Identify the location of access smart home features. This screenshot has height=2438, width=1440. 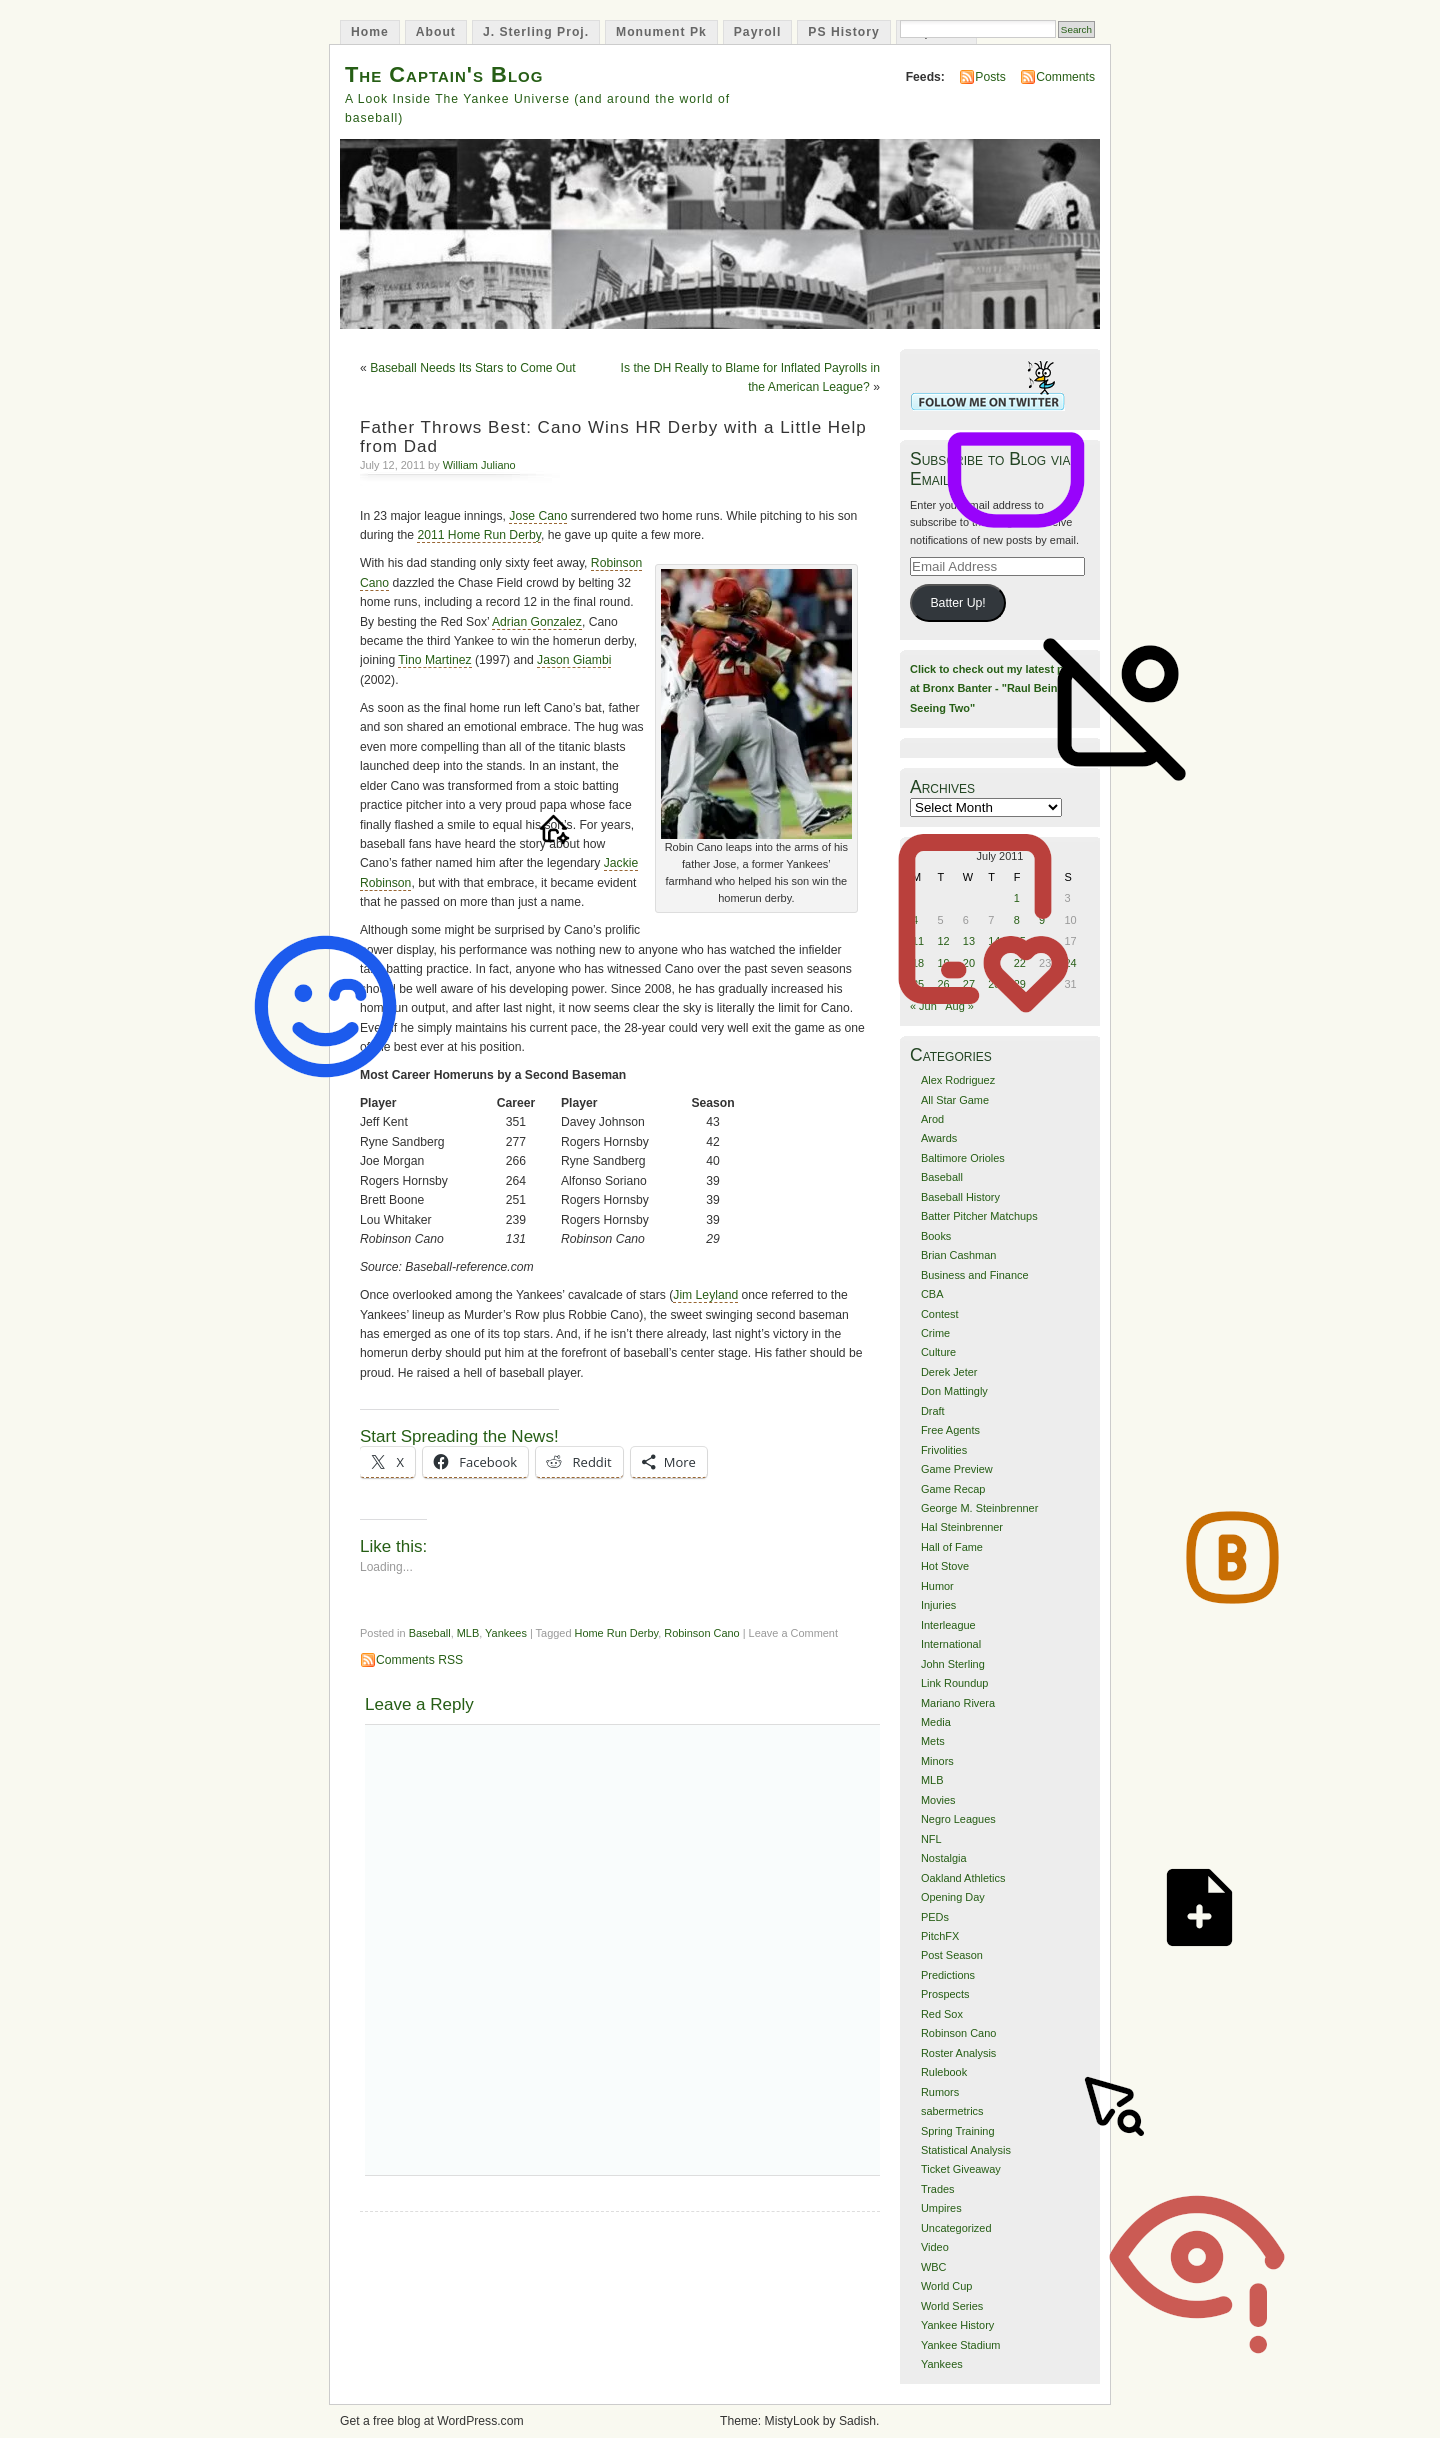
(553, 828).